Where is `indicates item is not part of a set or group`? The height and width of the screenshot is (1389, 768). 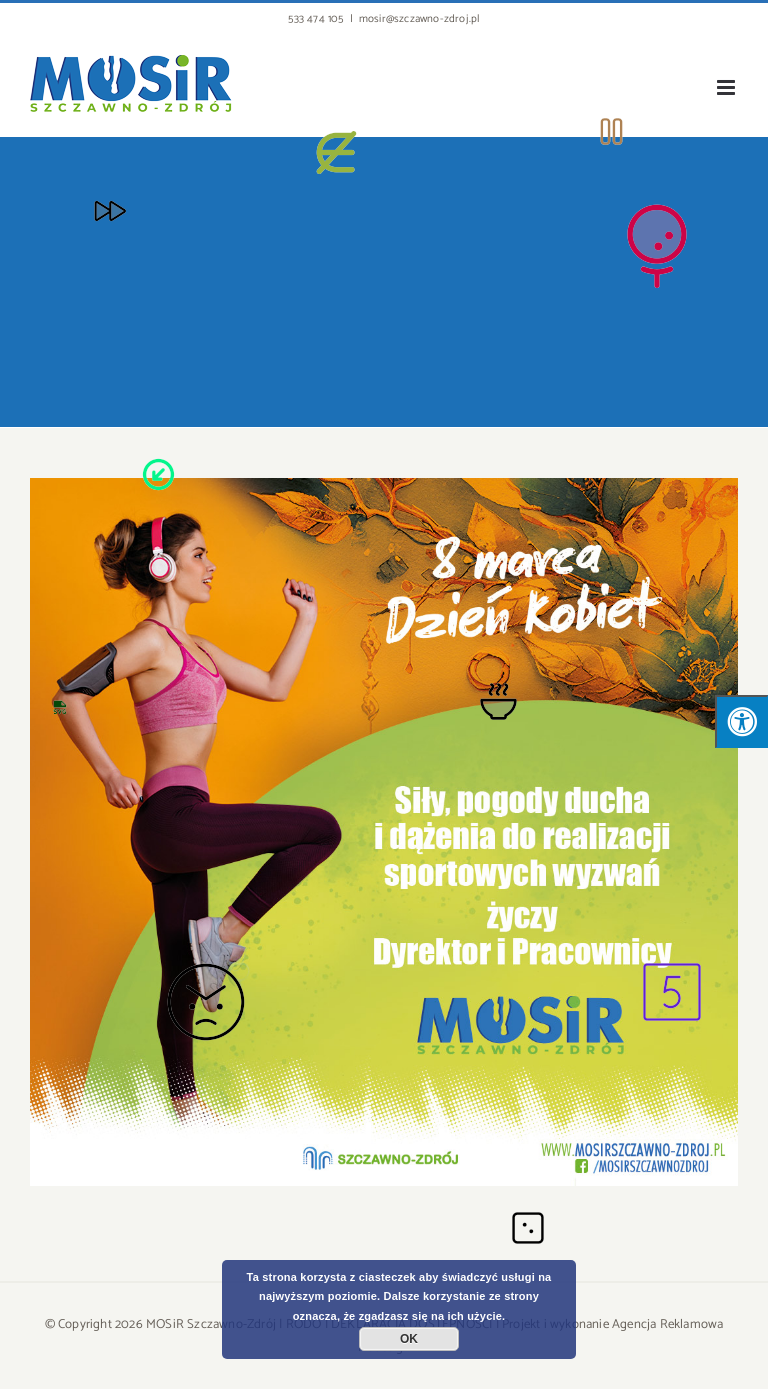
indicates item is not part of a set or group is located at coordinates (336, 152).